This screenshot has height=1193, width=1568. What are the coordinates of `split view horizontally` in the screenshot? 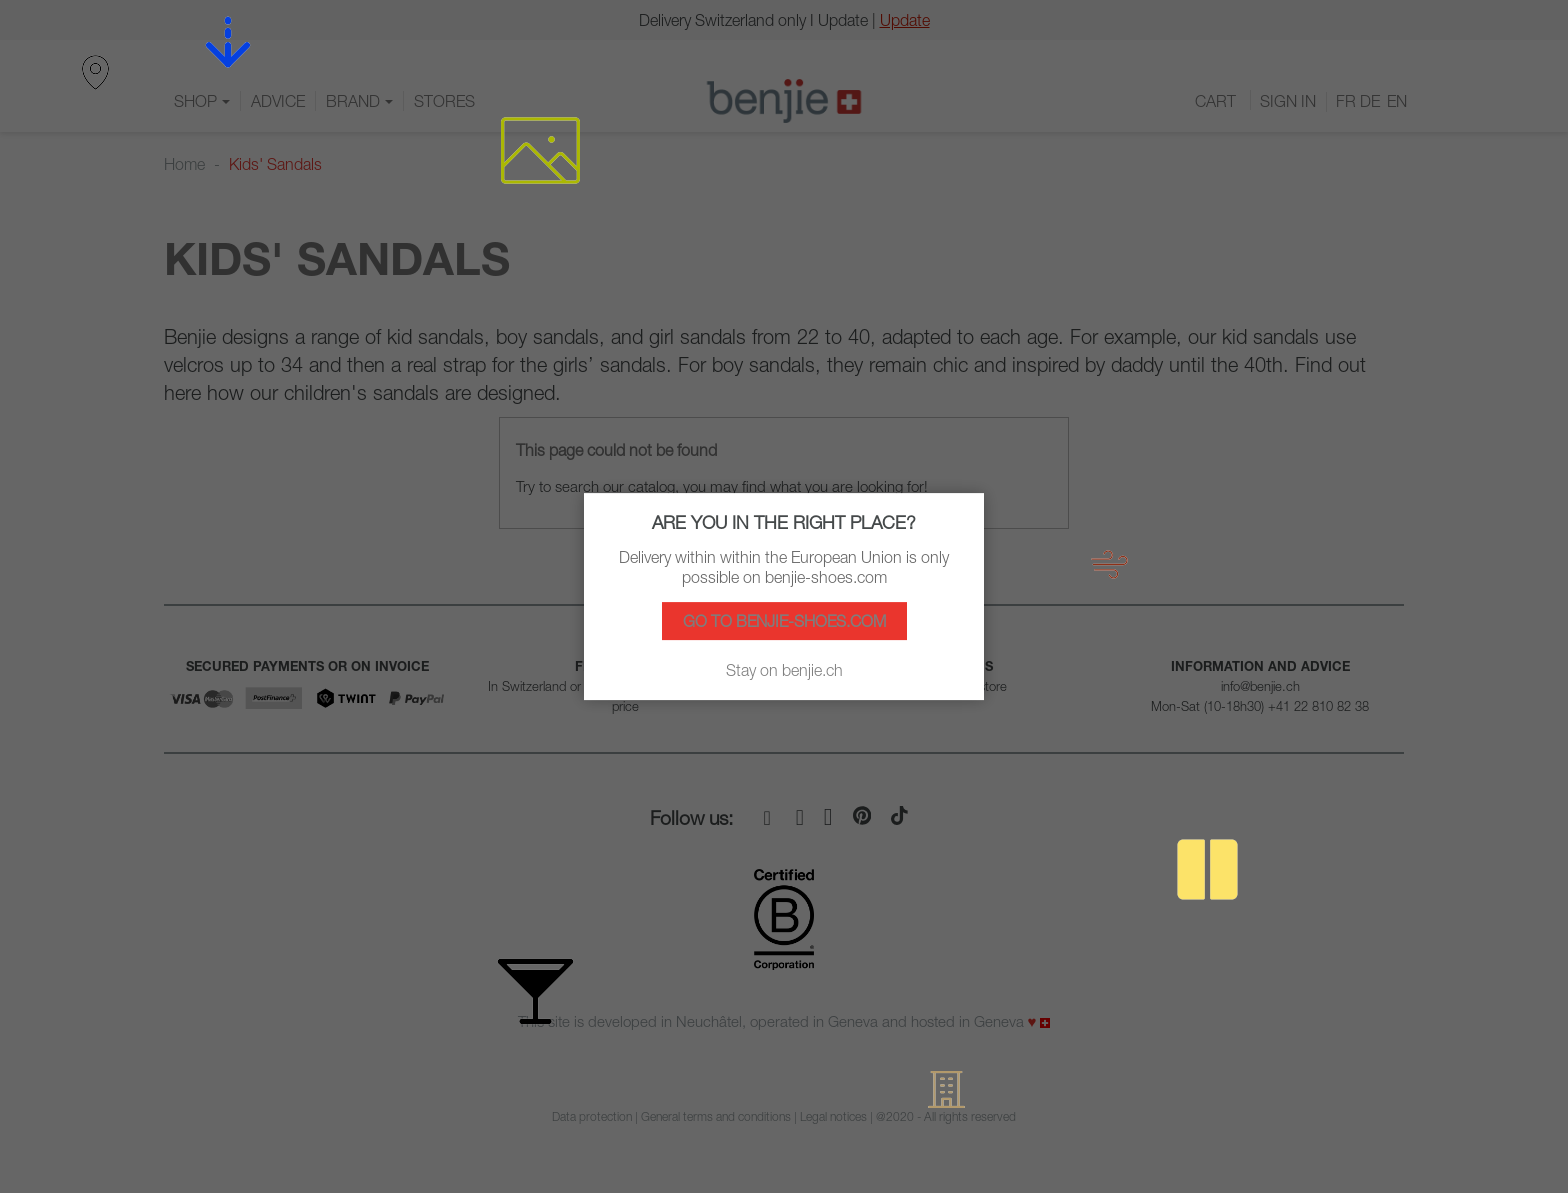 It's located at (1207, 869).